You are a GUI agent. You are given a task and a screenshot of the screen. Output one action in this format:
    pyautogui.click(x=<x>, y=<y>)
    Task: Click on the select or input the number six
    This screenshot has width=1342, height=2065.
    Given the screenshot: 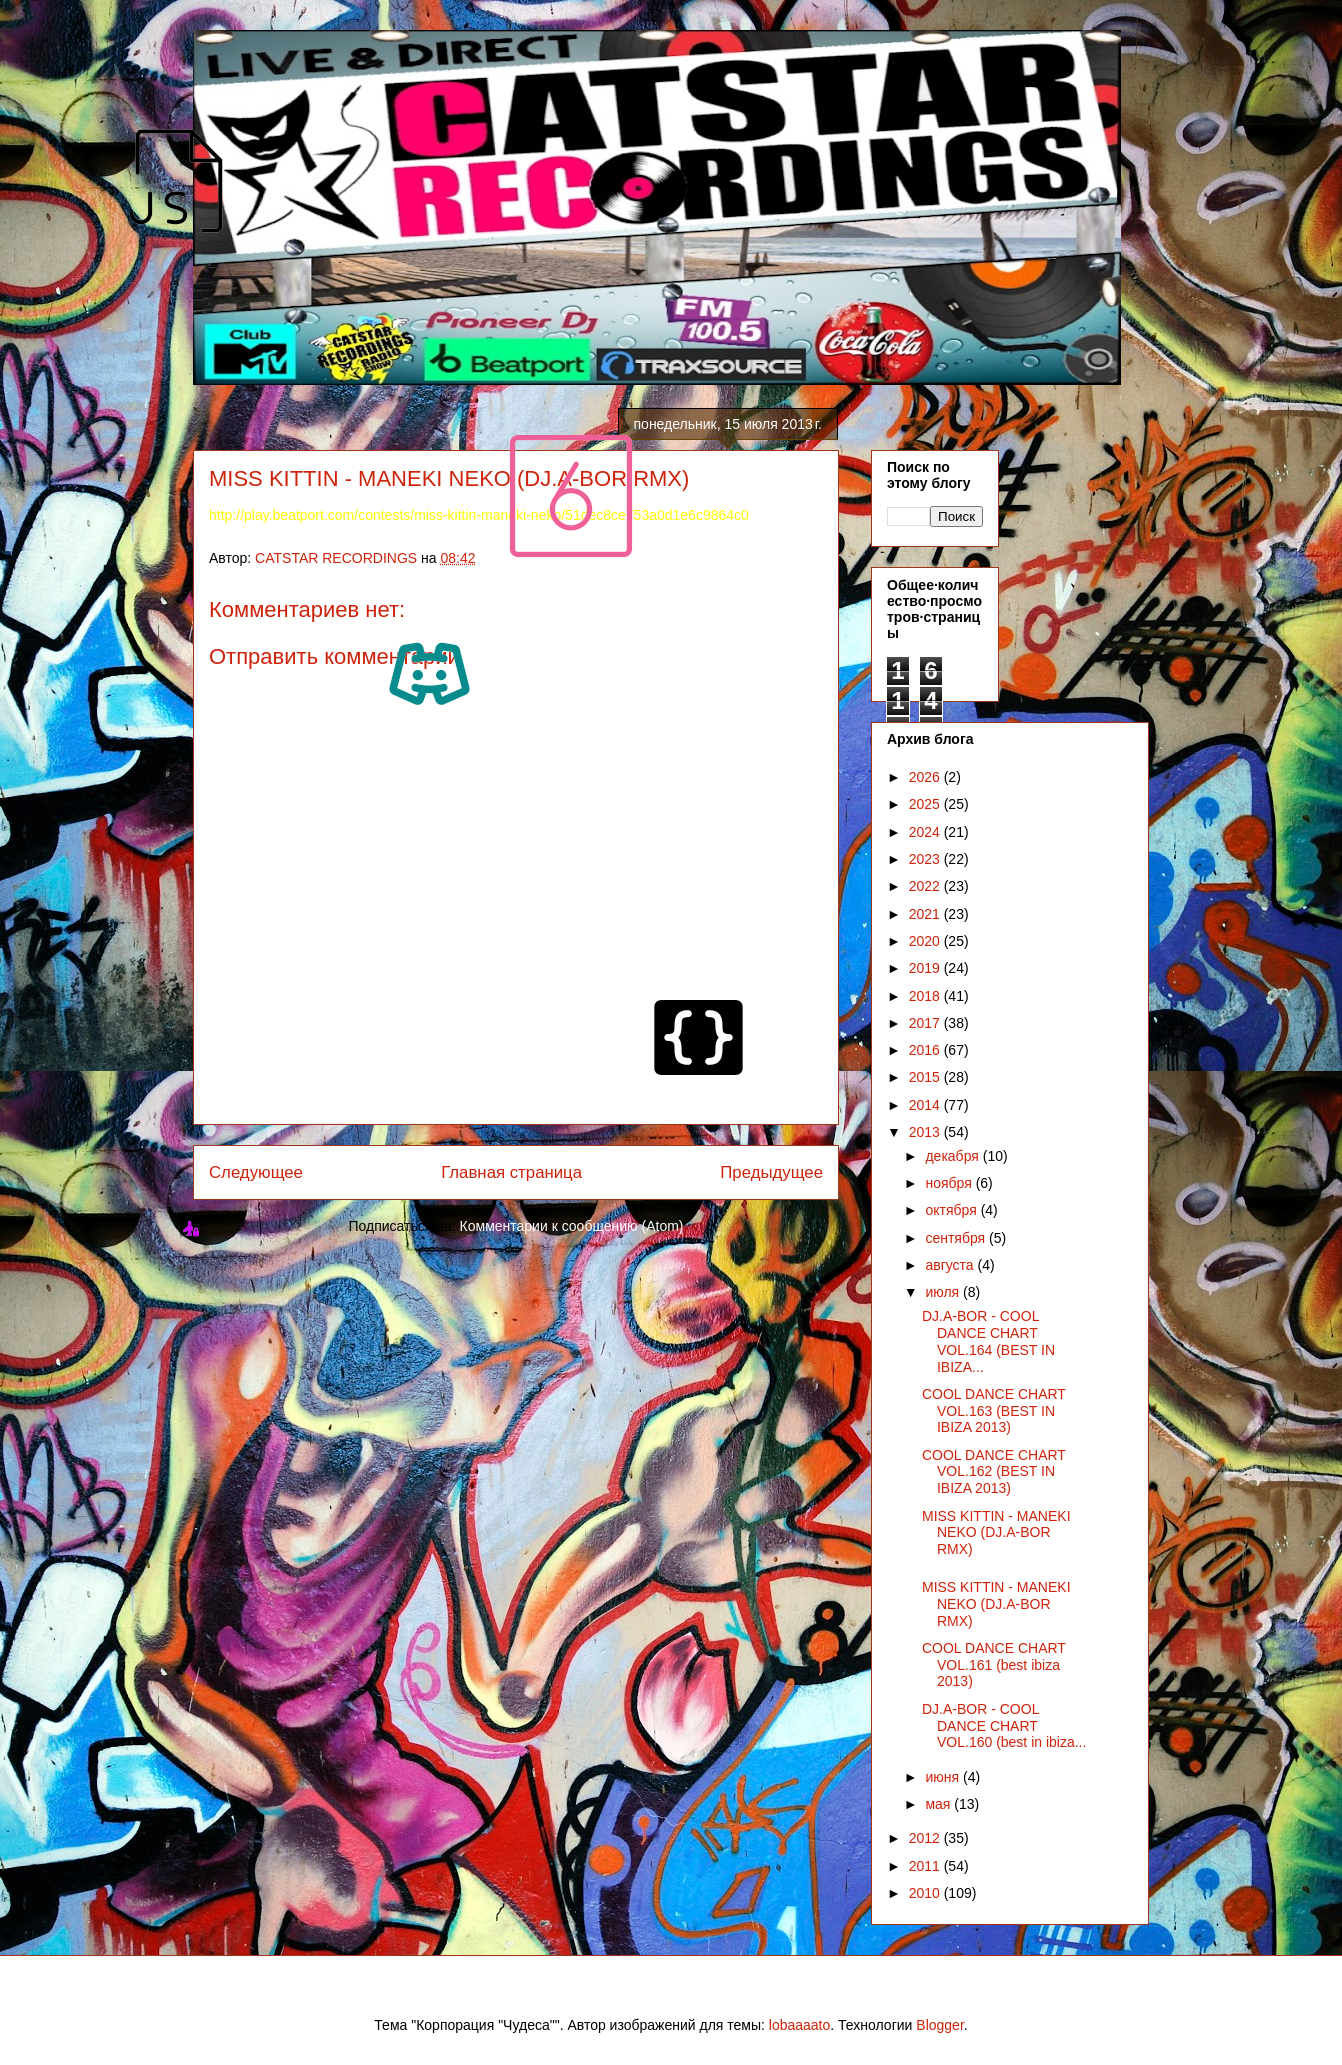 What is the action you would take?
    pyautogui.click(x=571, y=496)
    